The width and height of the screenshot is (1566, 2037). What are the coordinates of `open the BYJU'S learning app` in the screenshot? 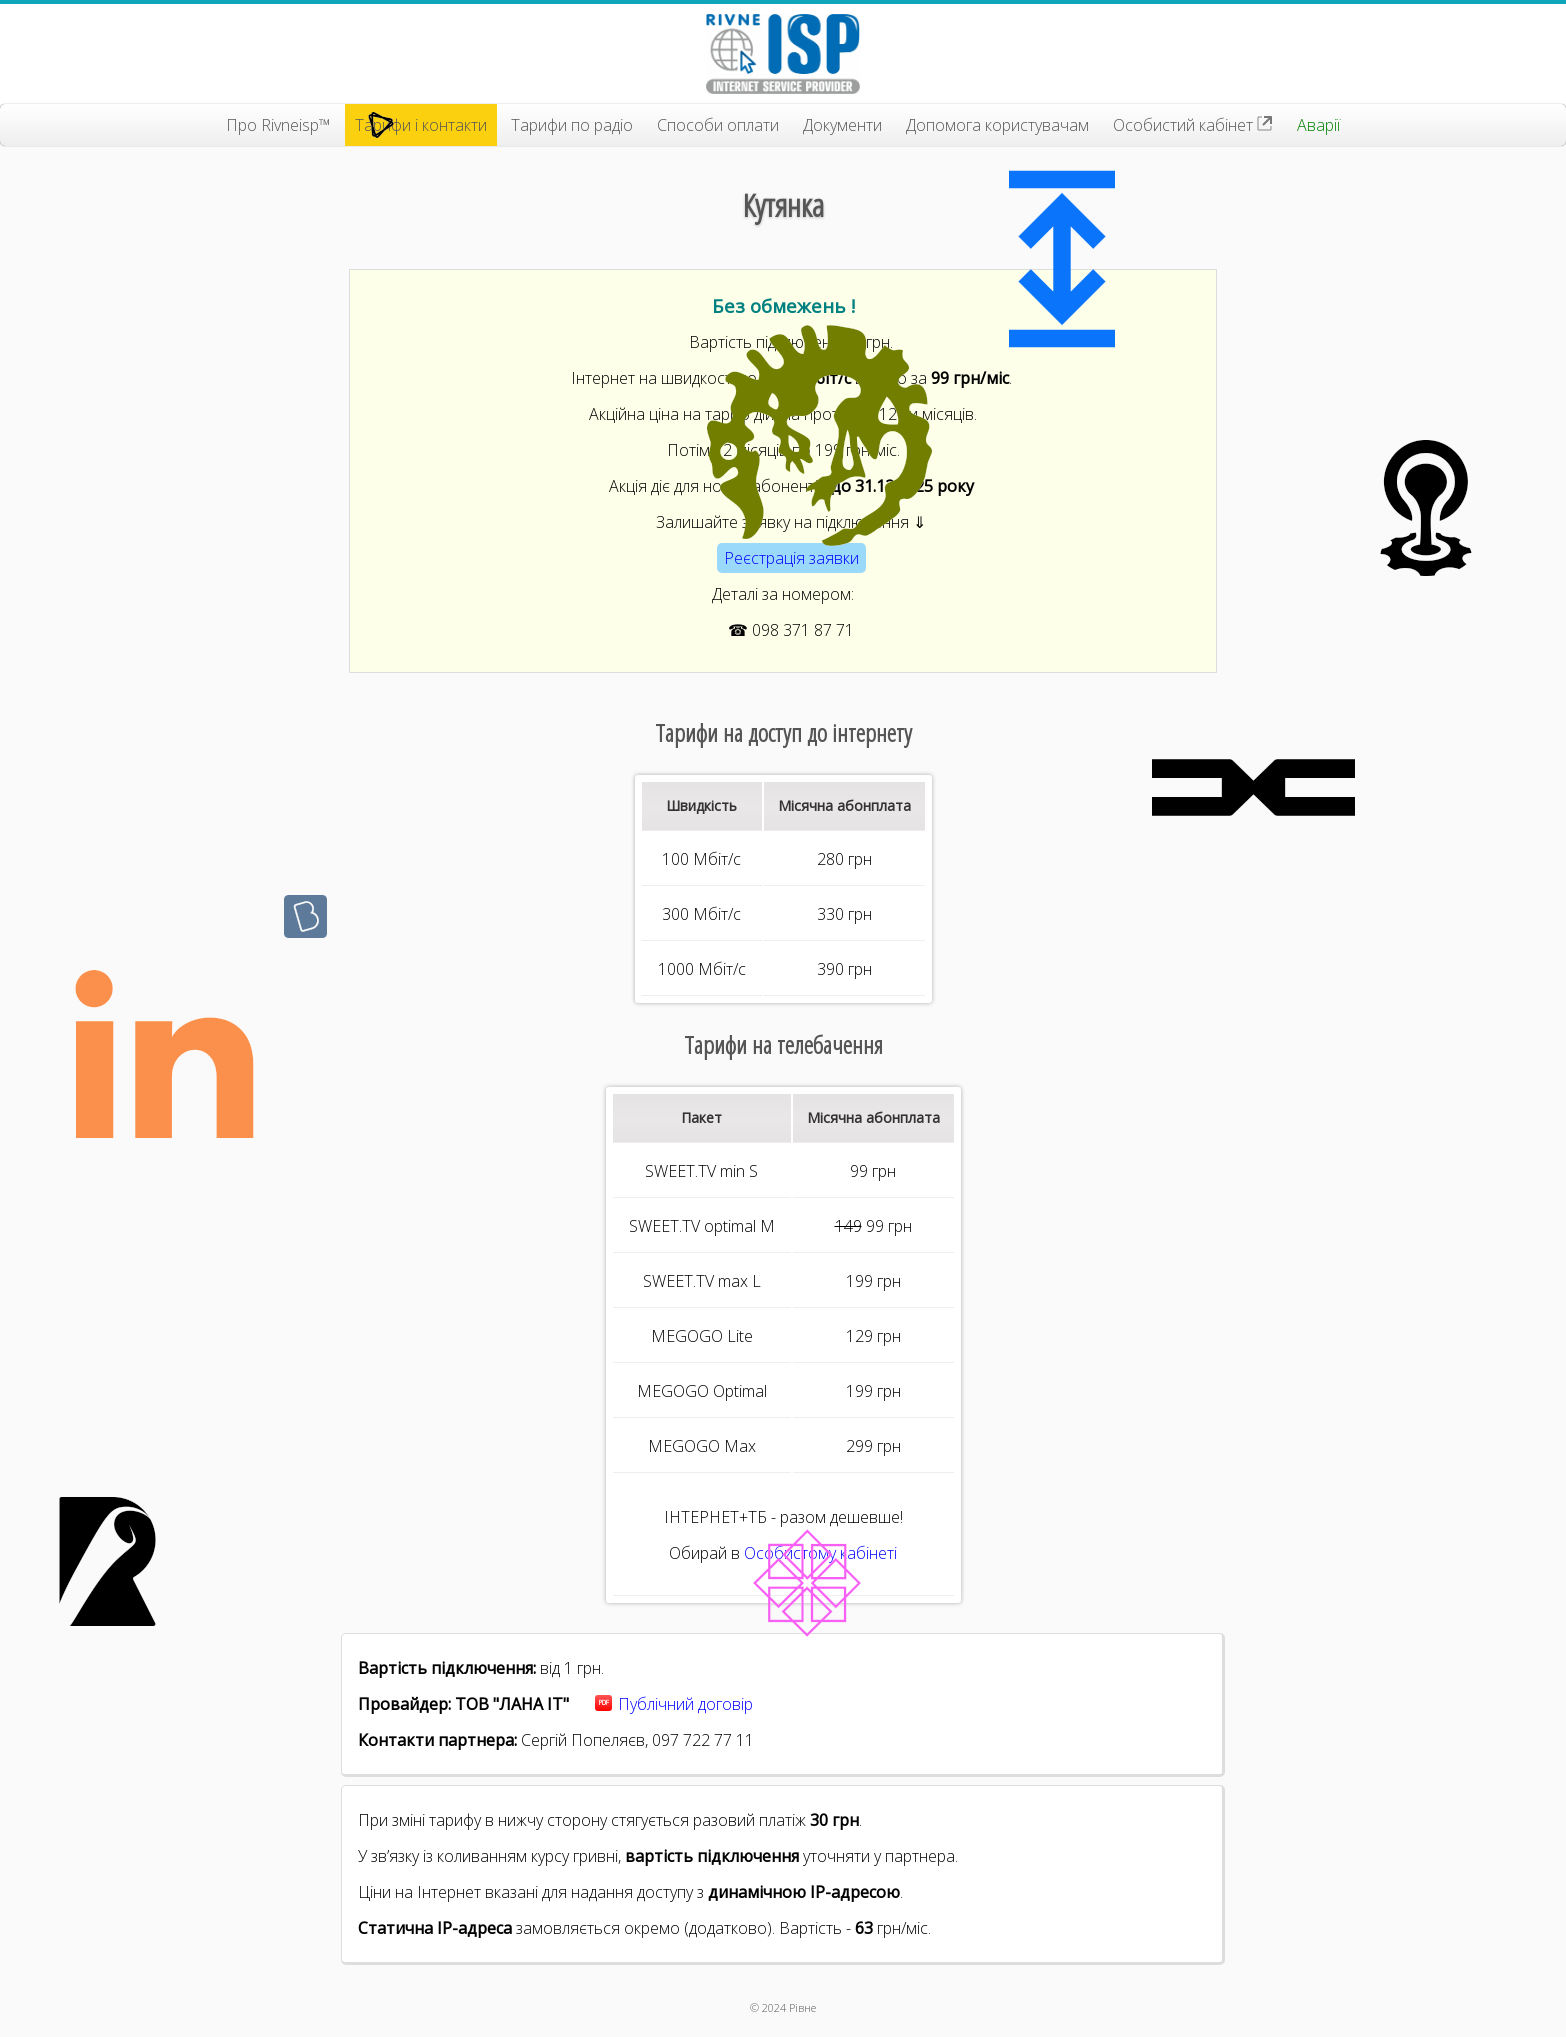 It's located at (305, 916).